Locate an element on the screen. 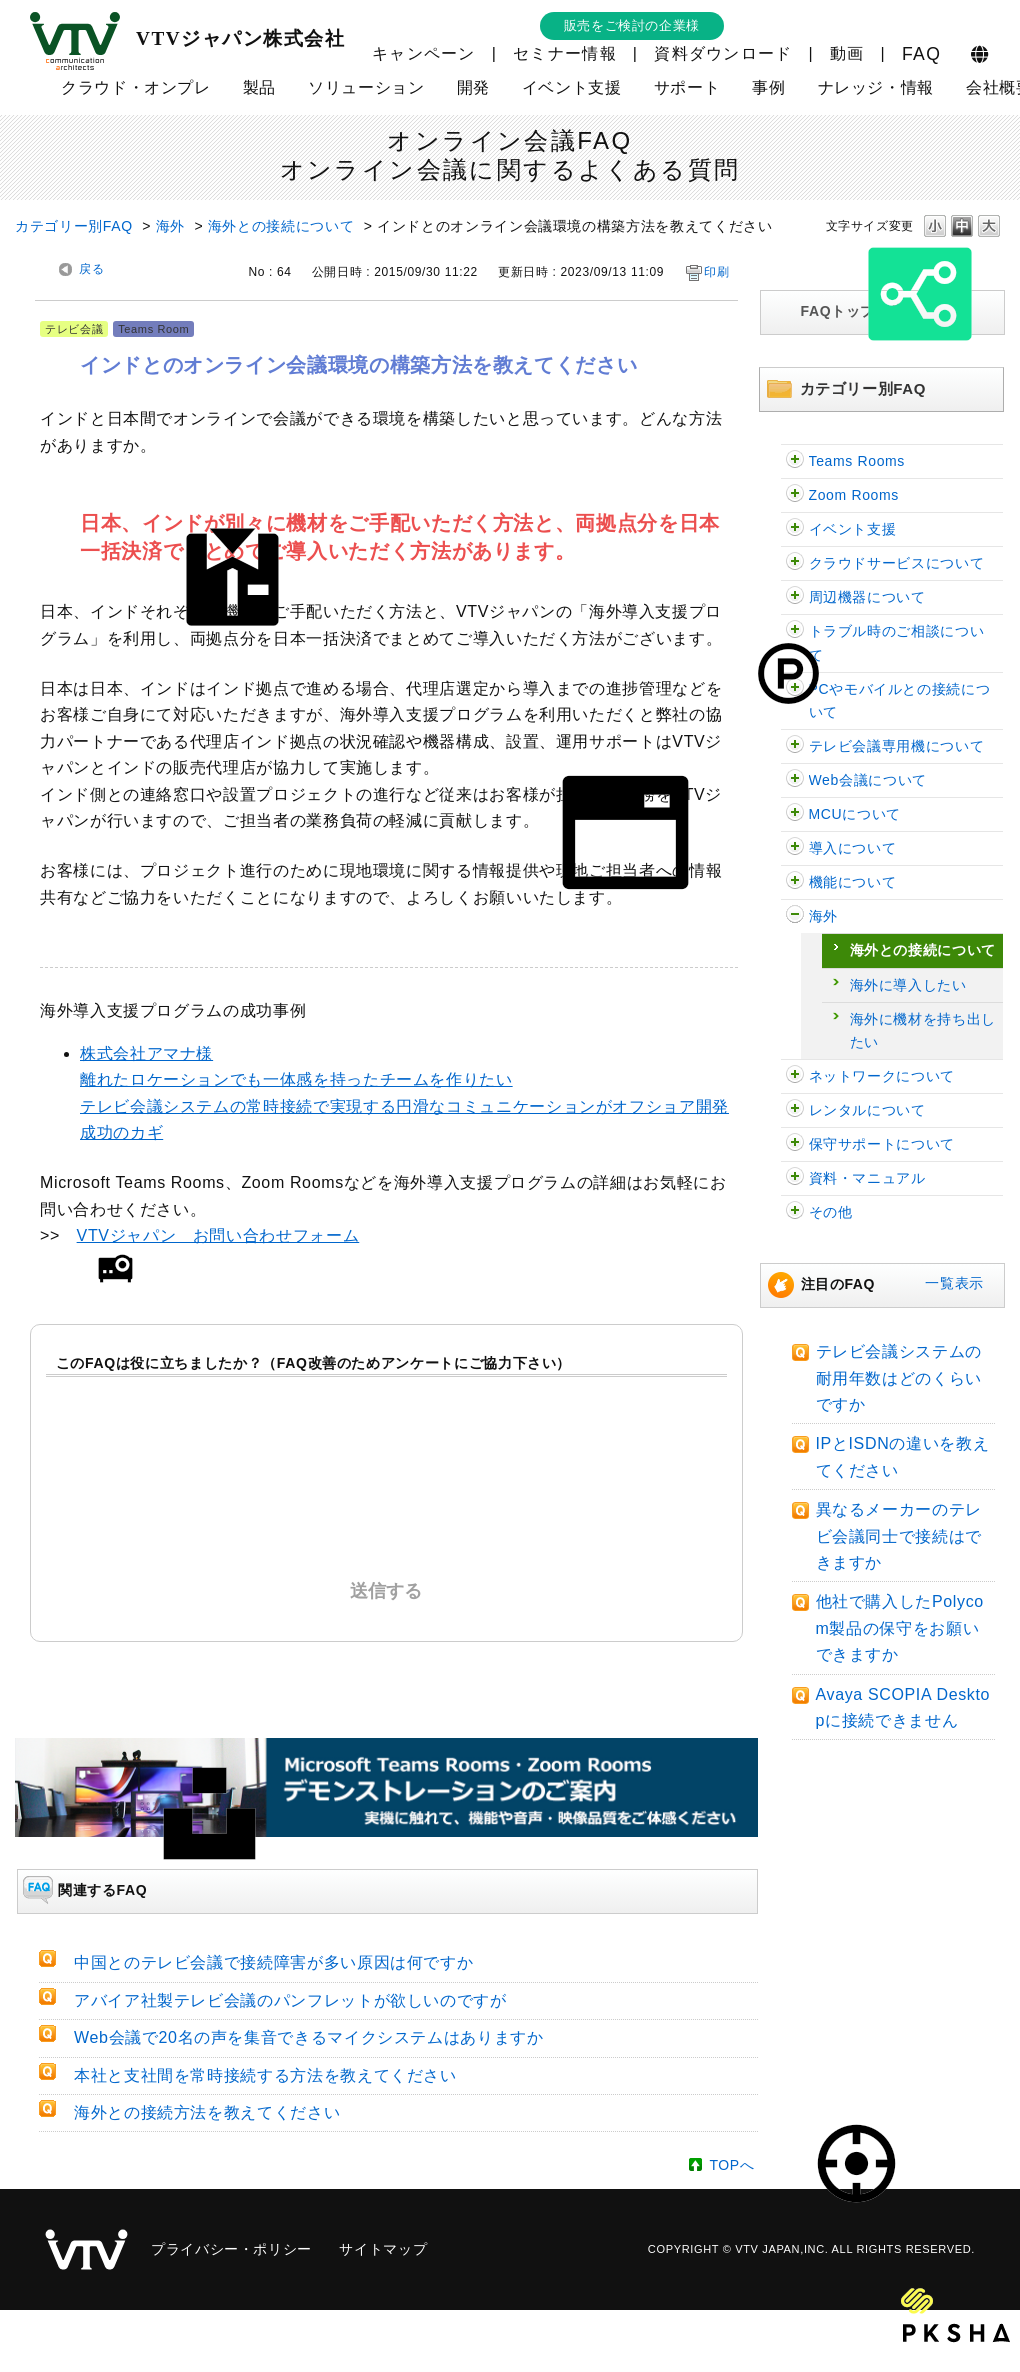 Image resolution: width=1020 pixels, height=2372 pixels. open a new browser window is located at coordinates (625, 832).